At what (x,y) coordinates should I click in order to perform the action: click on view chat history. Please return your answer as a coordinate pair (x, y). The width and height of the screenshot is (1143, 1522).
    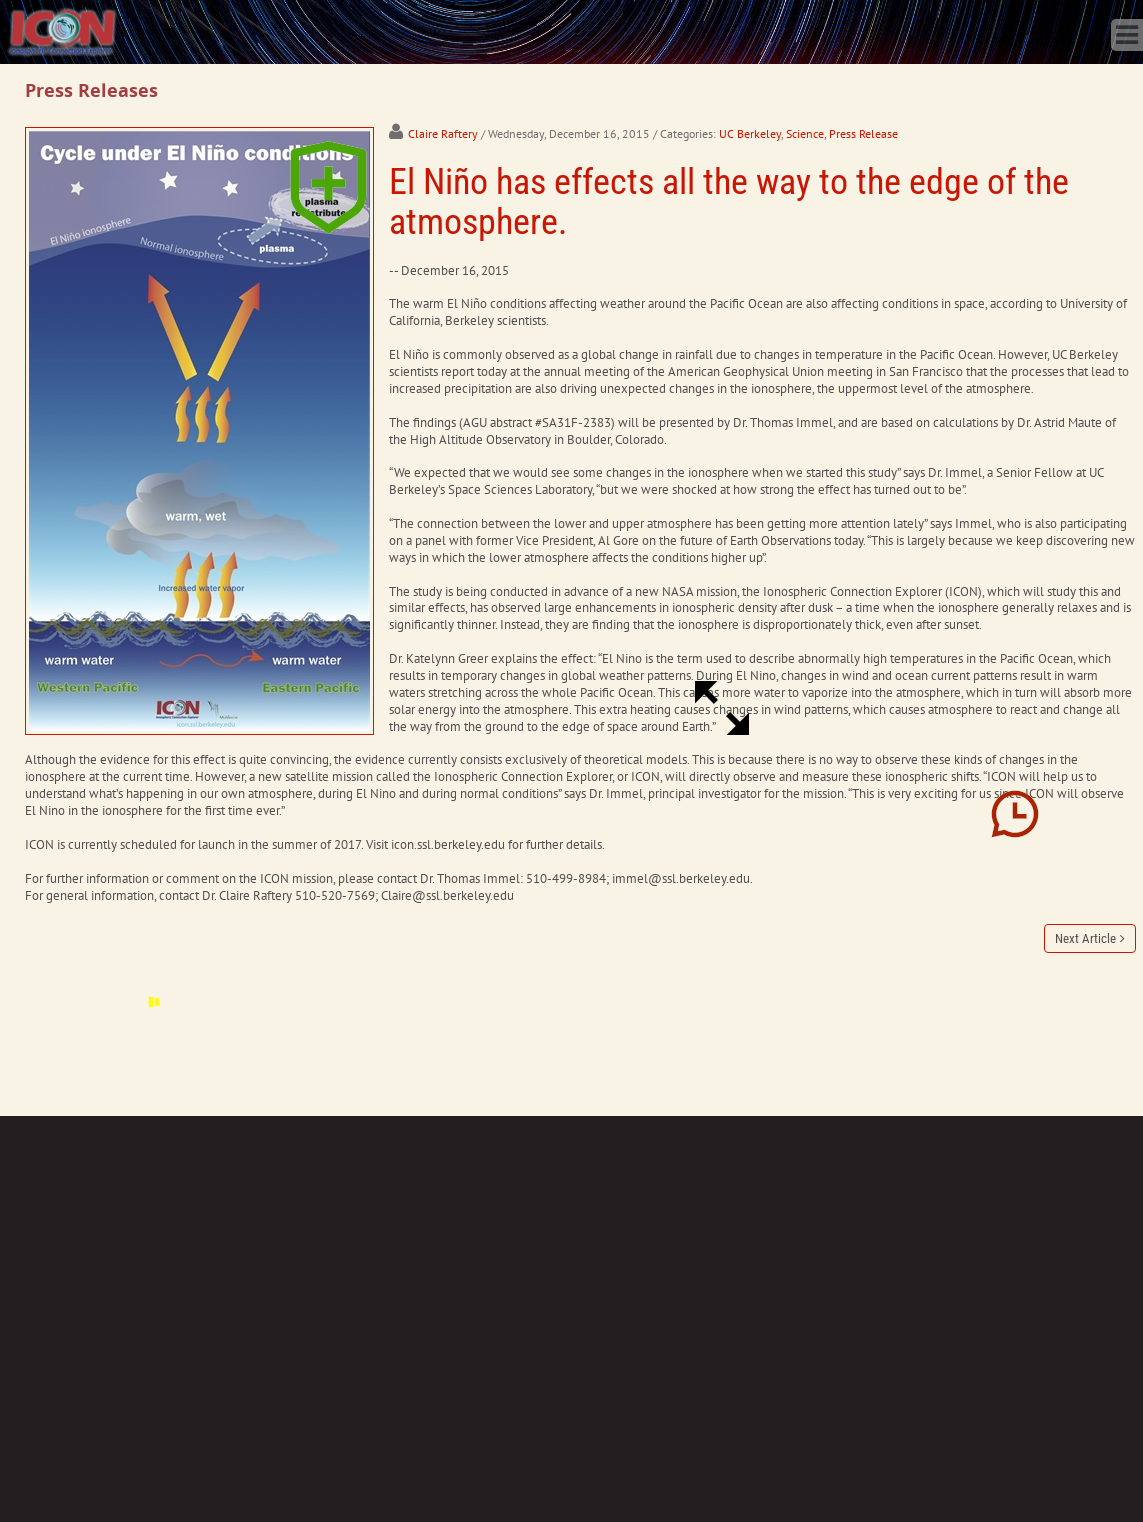
    Looking at the image, I should click on (1015, 814).